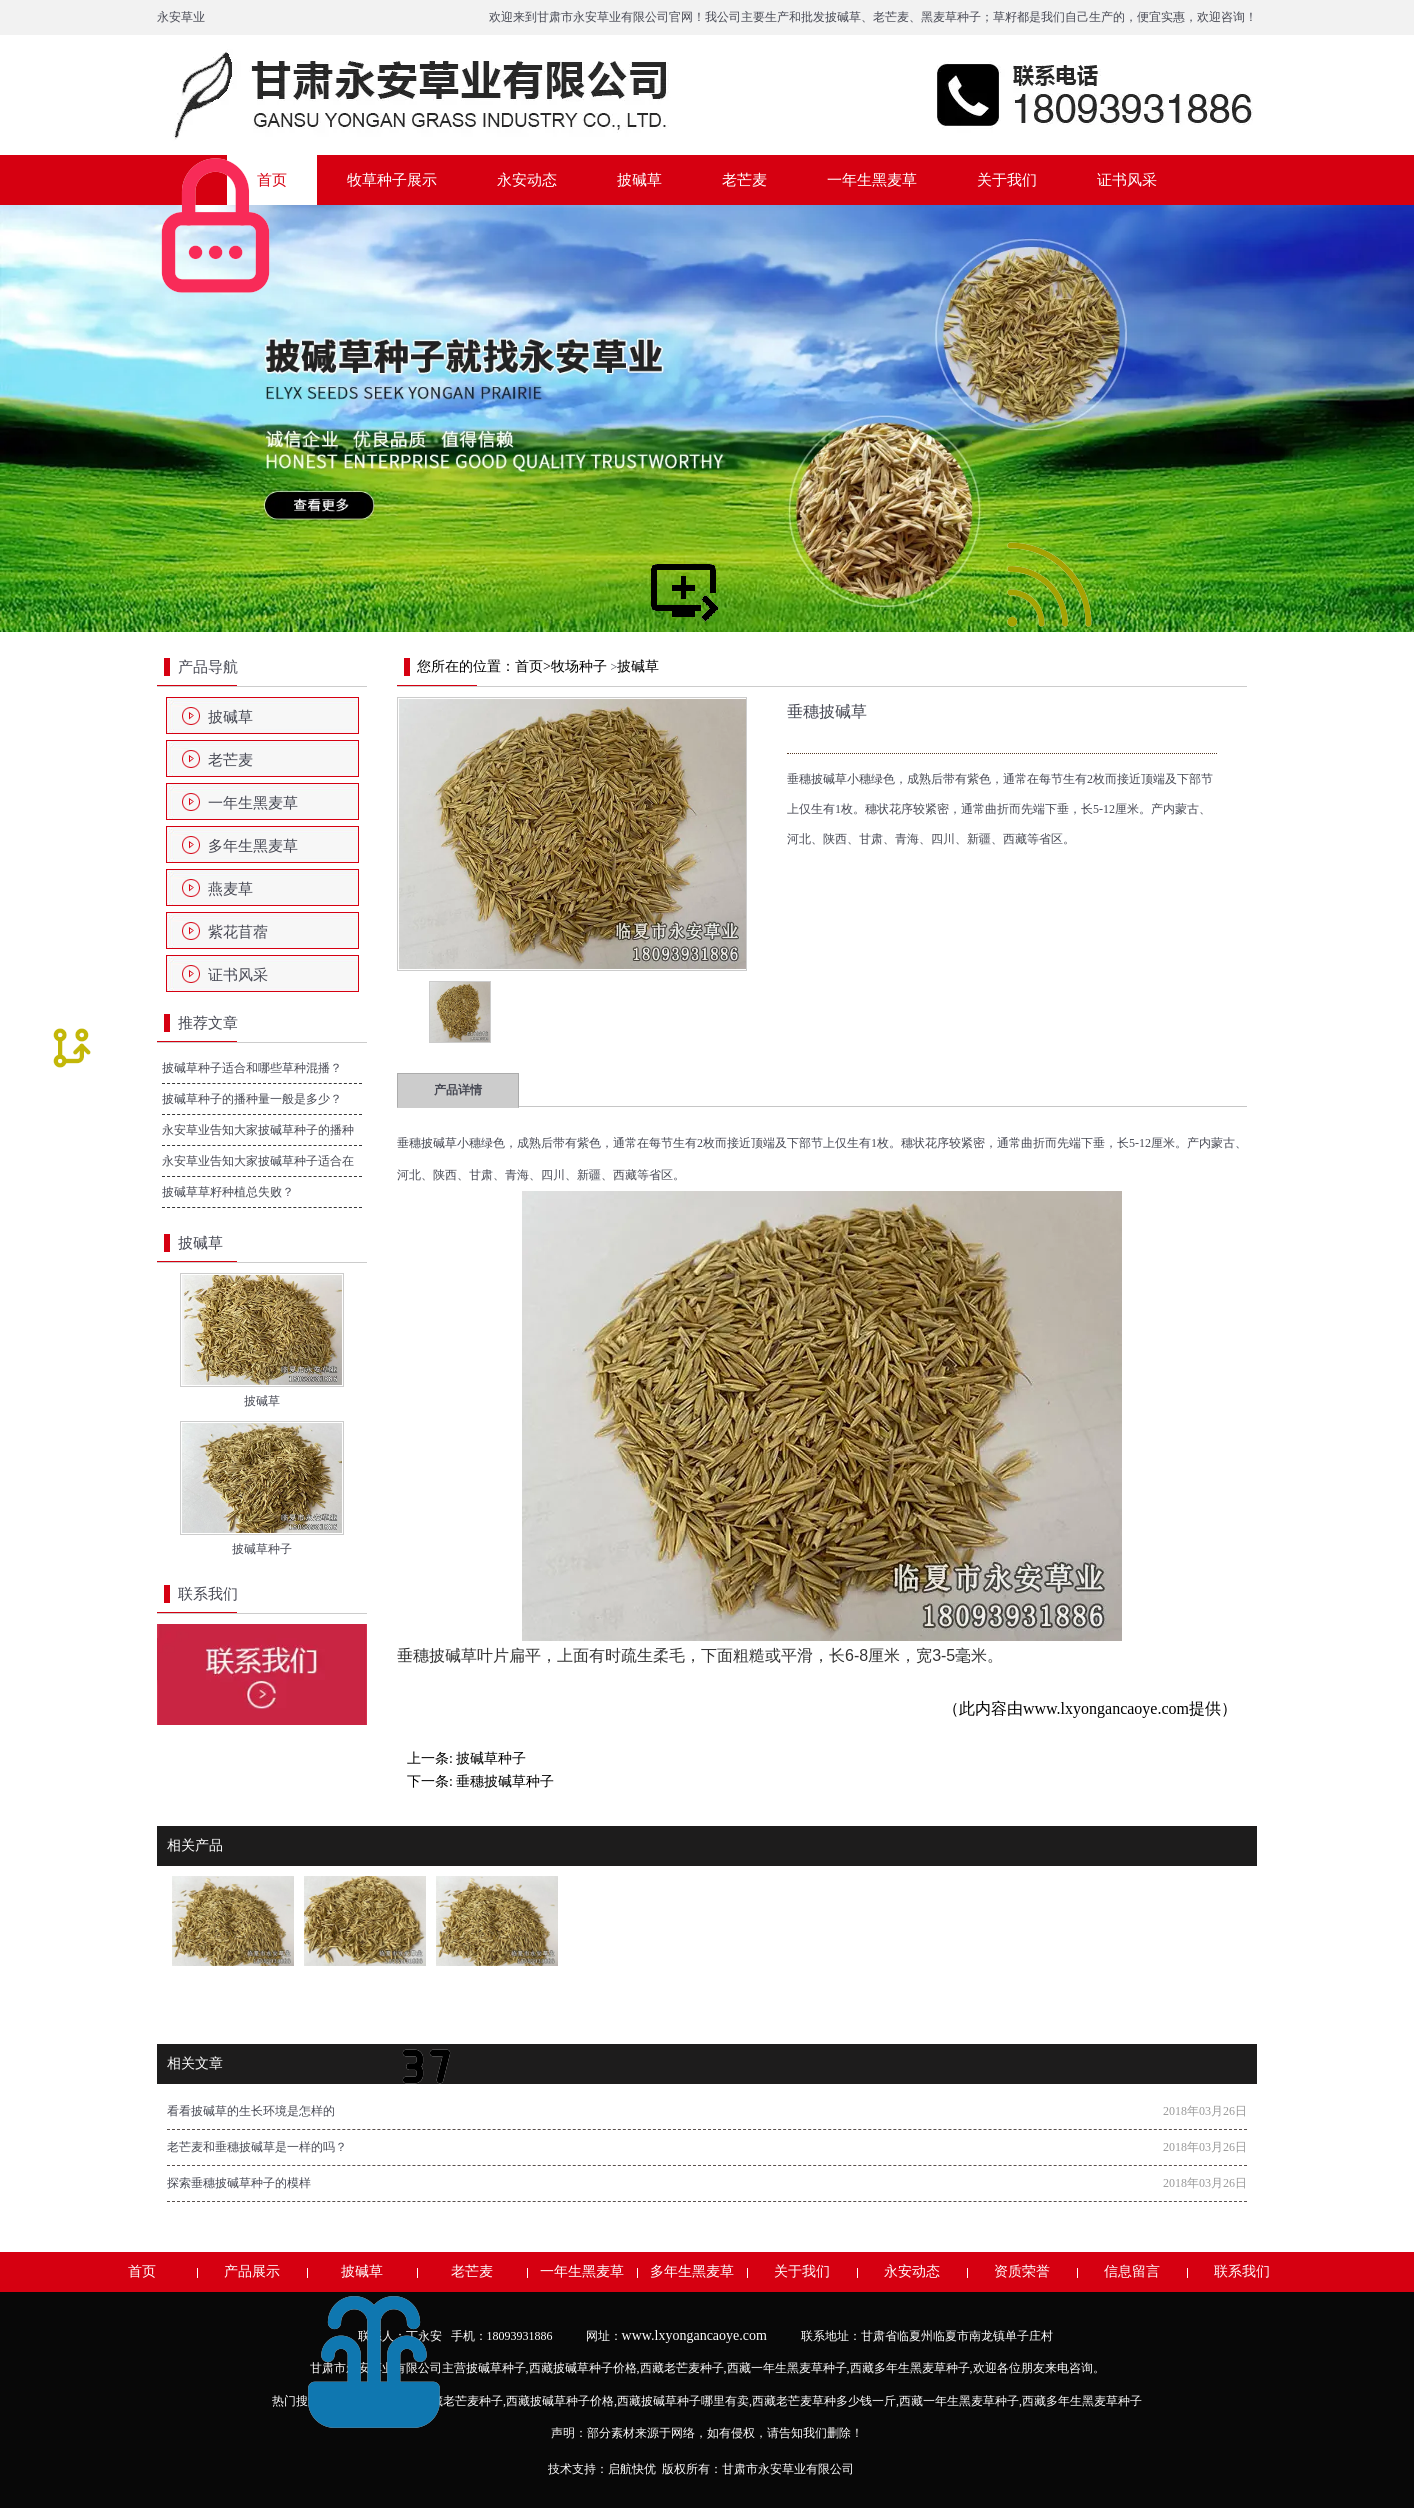 Image resolution: width=1414 pixels, height=2508 pixels. I want to click on displays the number 37 as a numeric indicator or badge, so click(426, 2066).